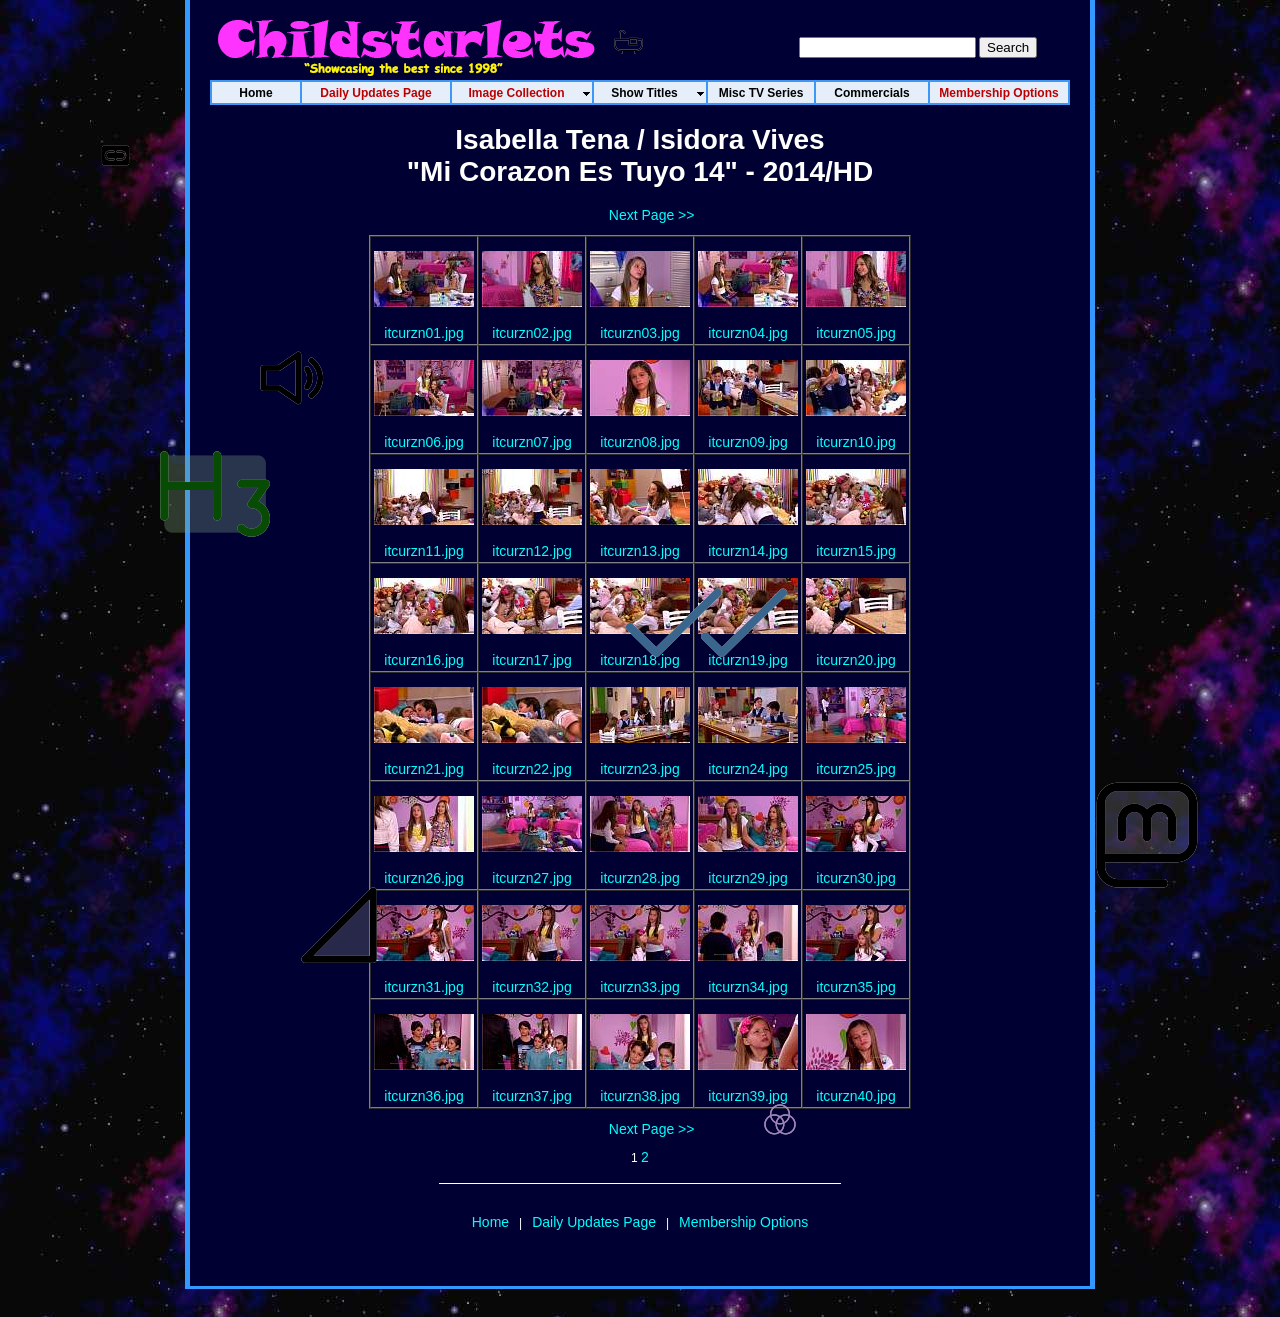  I want to click on increase or unmute audio volume, so click(291, 378).